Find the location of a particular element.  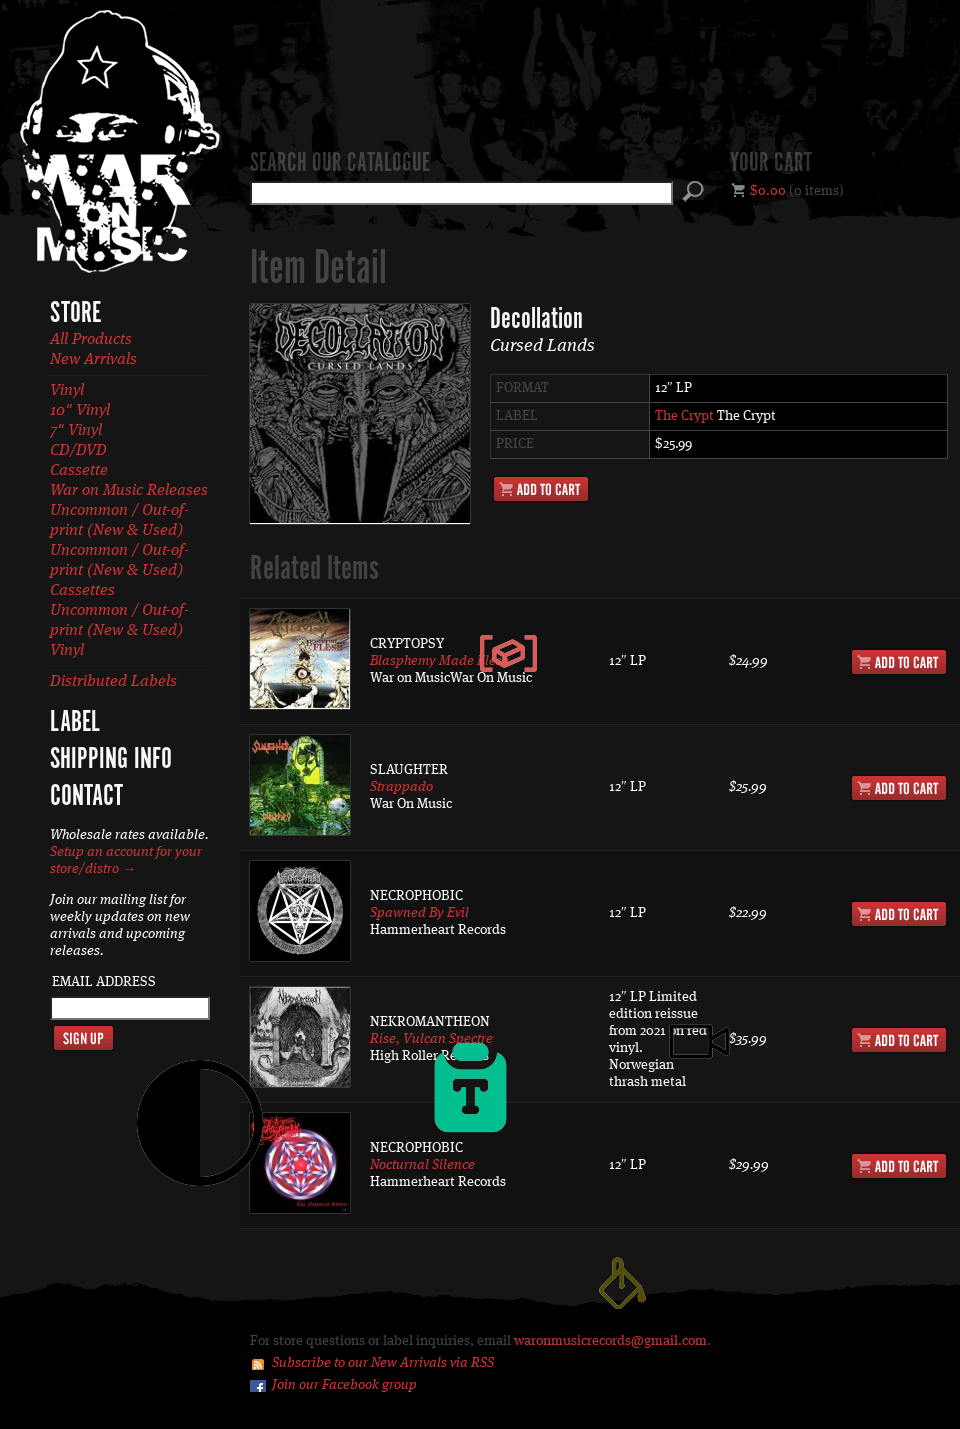

start video recording is located at coordinates (699, 1041).